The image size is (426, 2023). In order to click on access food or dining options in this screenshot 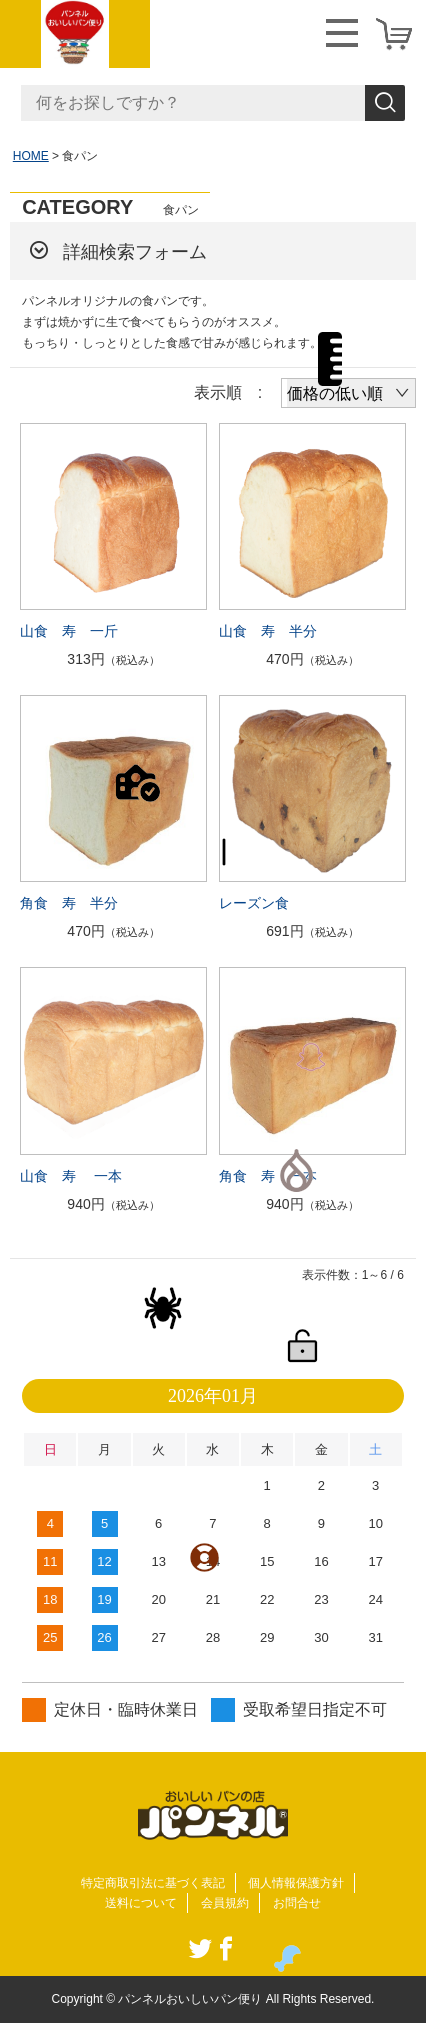, I will do `click(287, 1958)`.